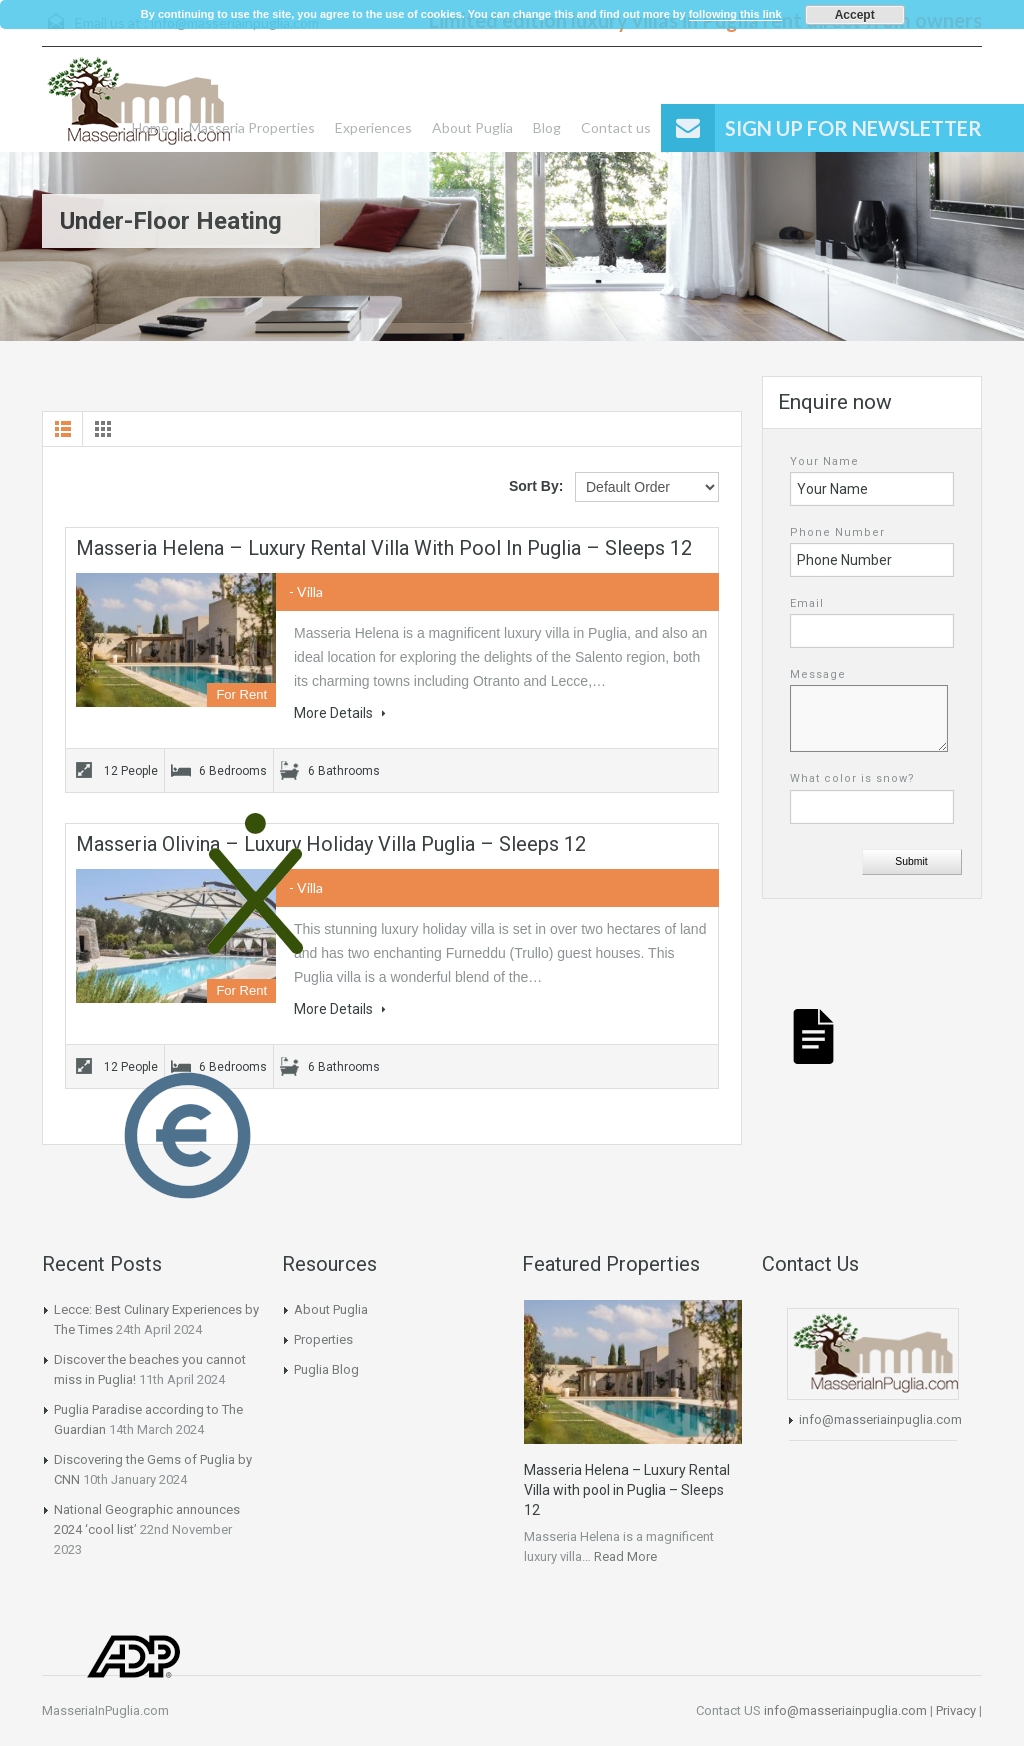  I want to click on view euro currency balance, so click(187, 1135).